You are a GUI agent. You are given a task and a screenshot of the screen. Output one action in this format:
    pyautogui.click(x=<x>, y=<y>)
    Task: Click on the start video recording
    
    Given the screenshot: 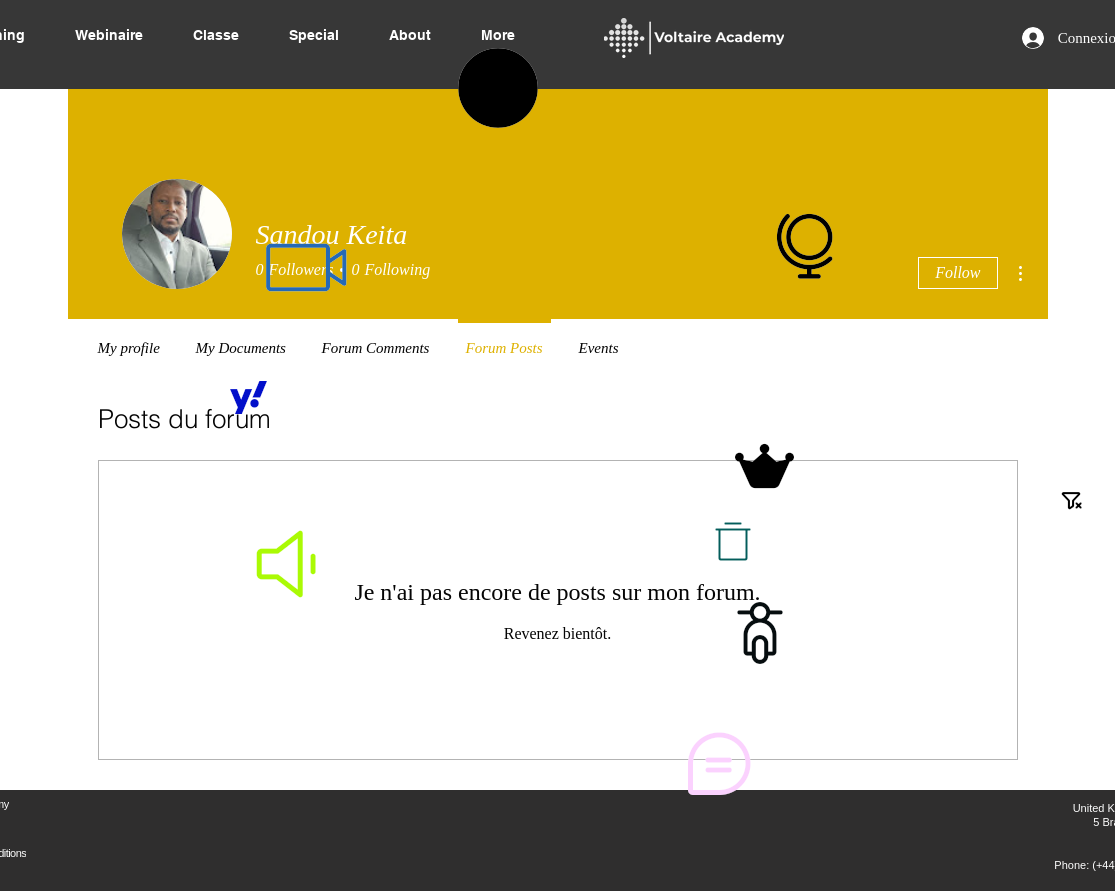 What is the action you would take?
    pyautogui.click(x=303, y=267)
    